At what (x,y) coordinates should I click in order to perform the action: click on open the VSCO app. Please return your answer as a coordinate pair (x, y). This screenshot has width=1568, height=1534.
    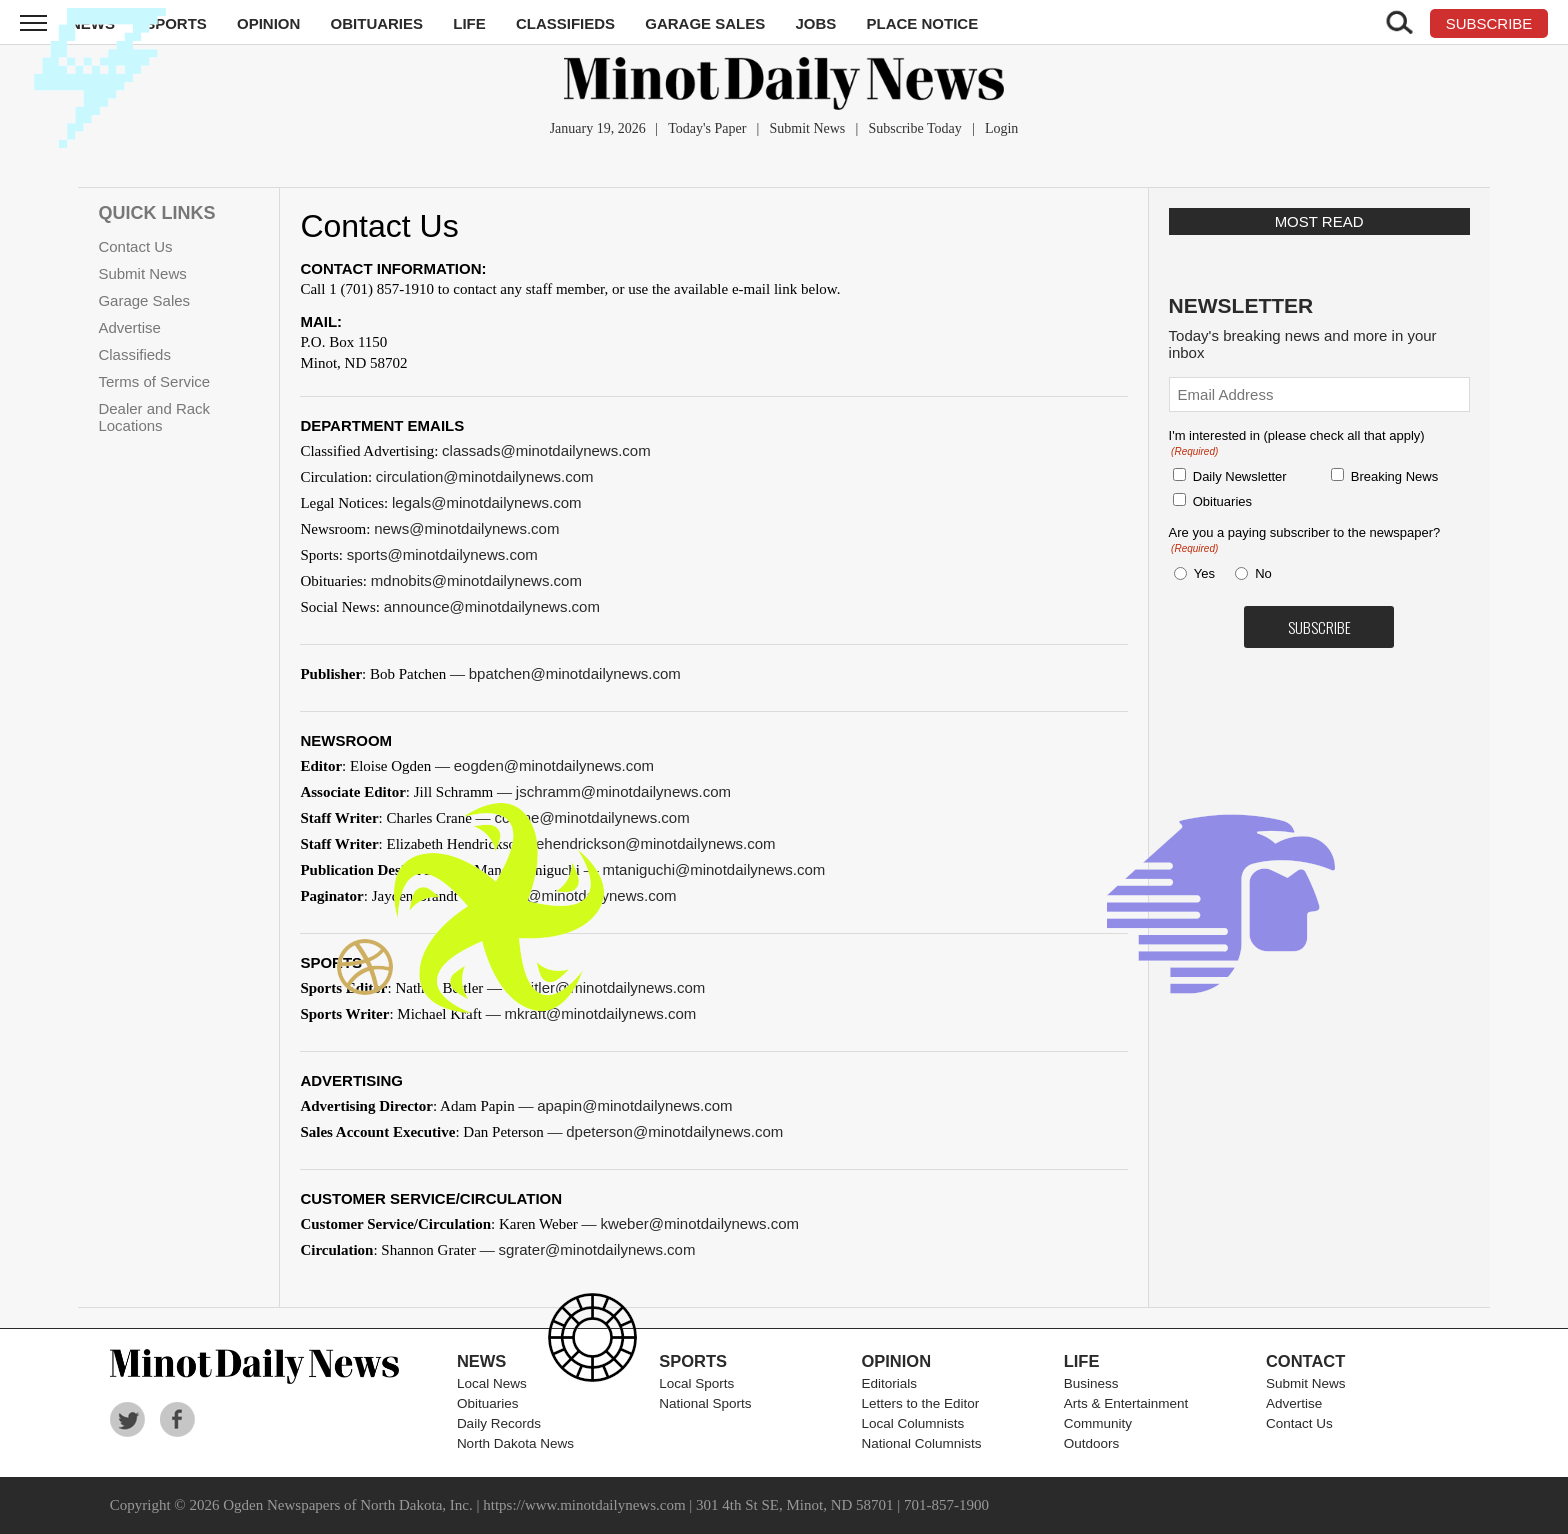
    Looking at the image, I should click on (592, 1337).